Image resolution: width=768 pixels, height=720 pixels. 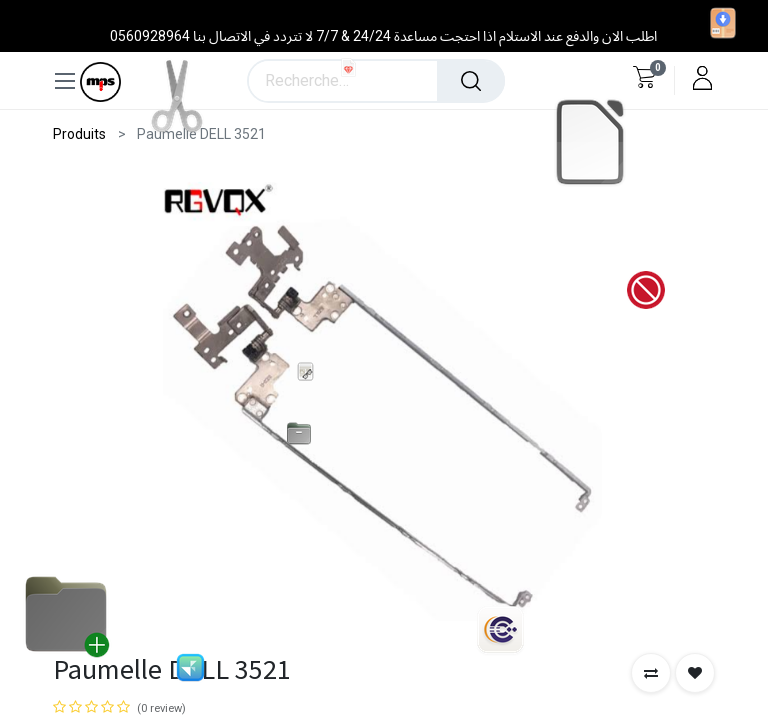 I want to click on open LibreOffice suite, so click(x=590, y=142).